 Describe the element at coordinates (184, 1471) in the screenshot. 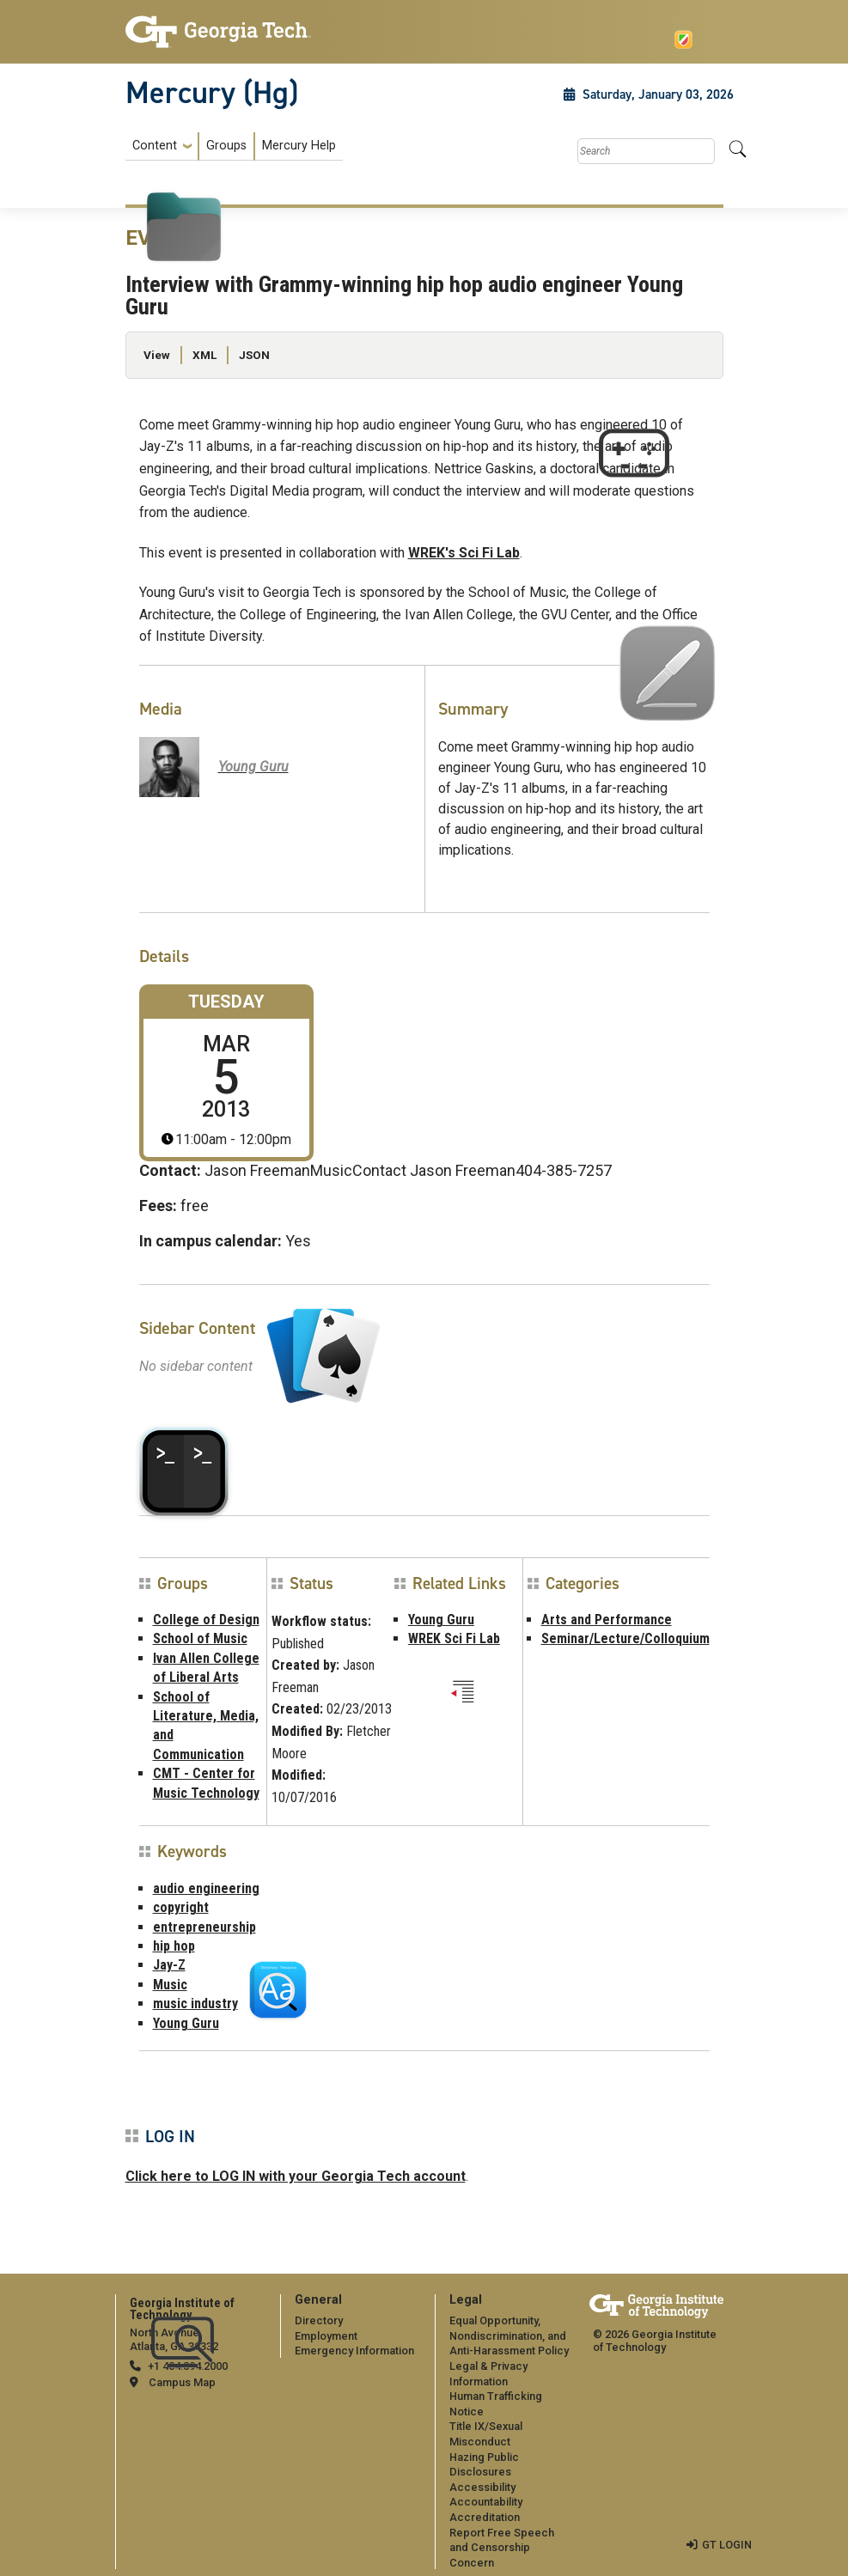

I see `open terminix terminal emulator` at that location.